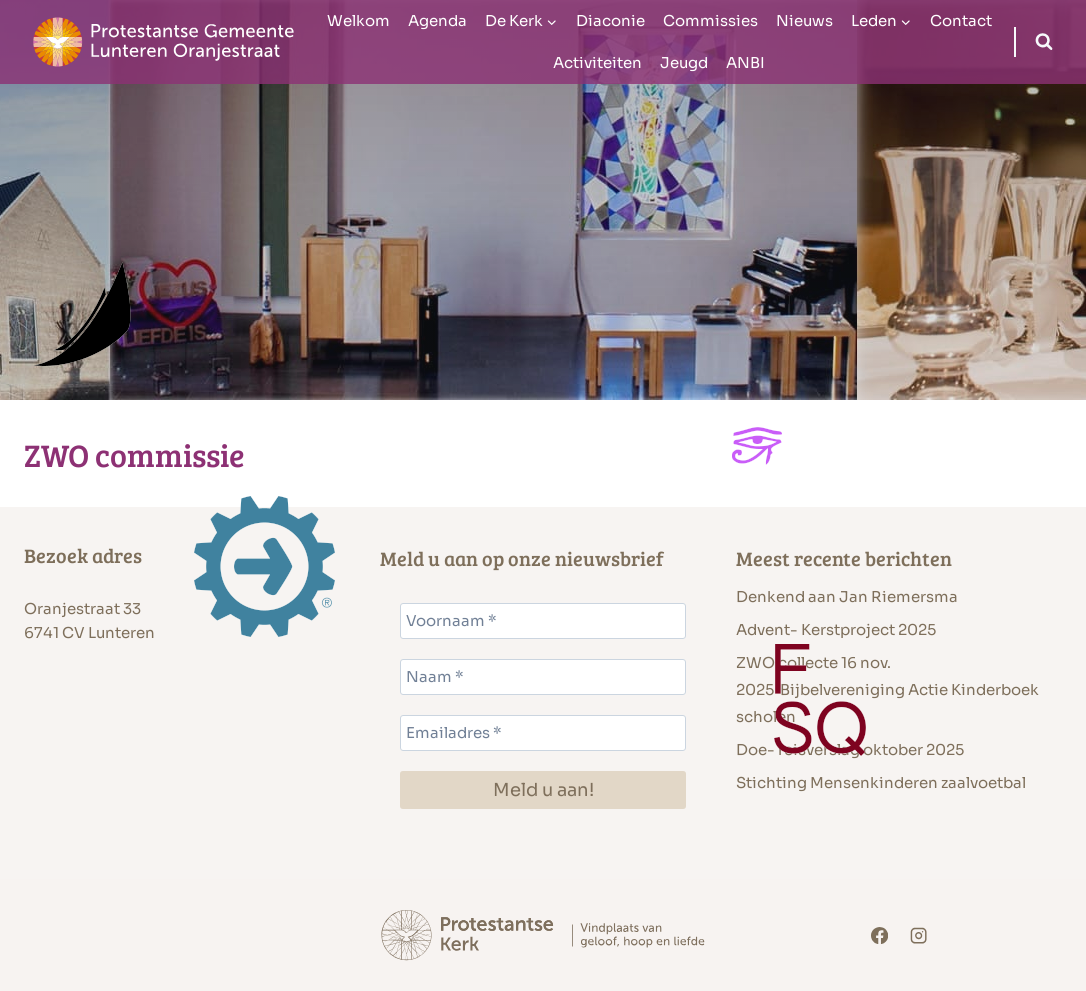 This screenshot has height=991, width=1086. What do you see at coordinates (820, 700) in the screenshot?
I see `open foursquare app` at bounding box center [820, 700].